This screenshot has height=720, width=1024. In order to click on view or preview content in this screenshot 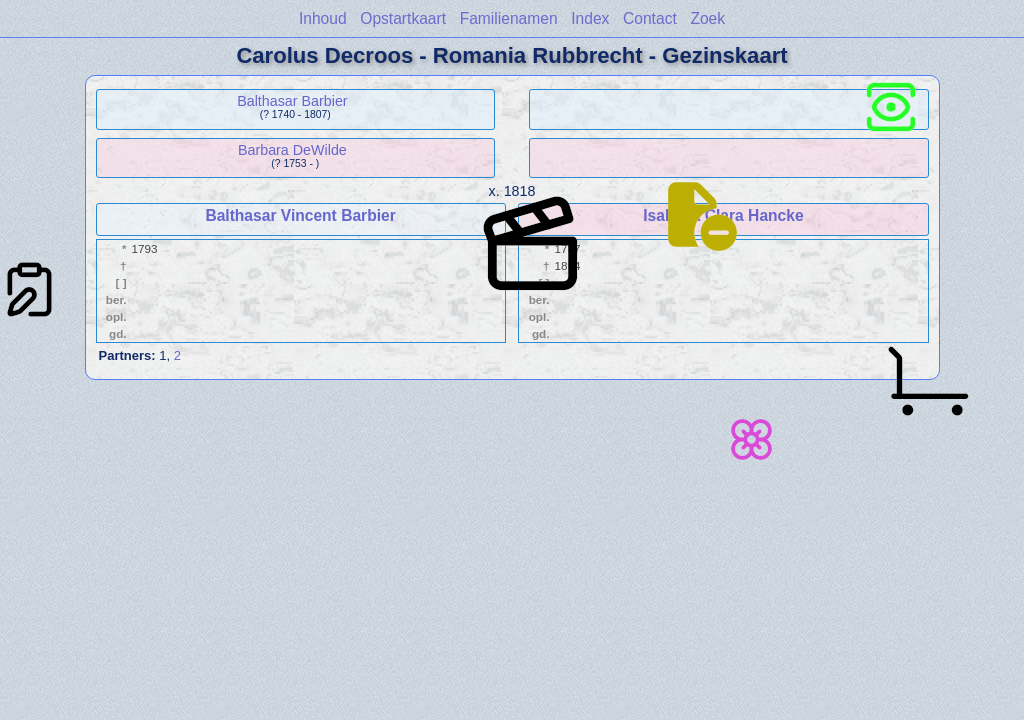, I will do `click(891, 107)`.